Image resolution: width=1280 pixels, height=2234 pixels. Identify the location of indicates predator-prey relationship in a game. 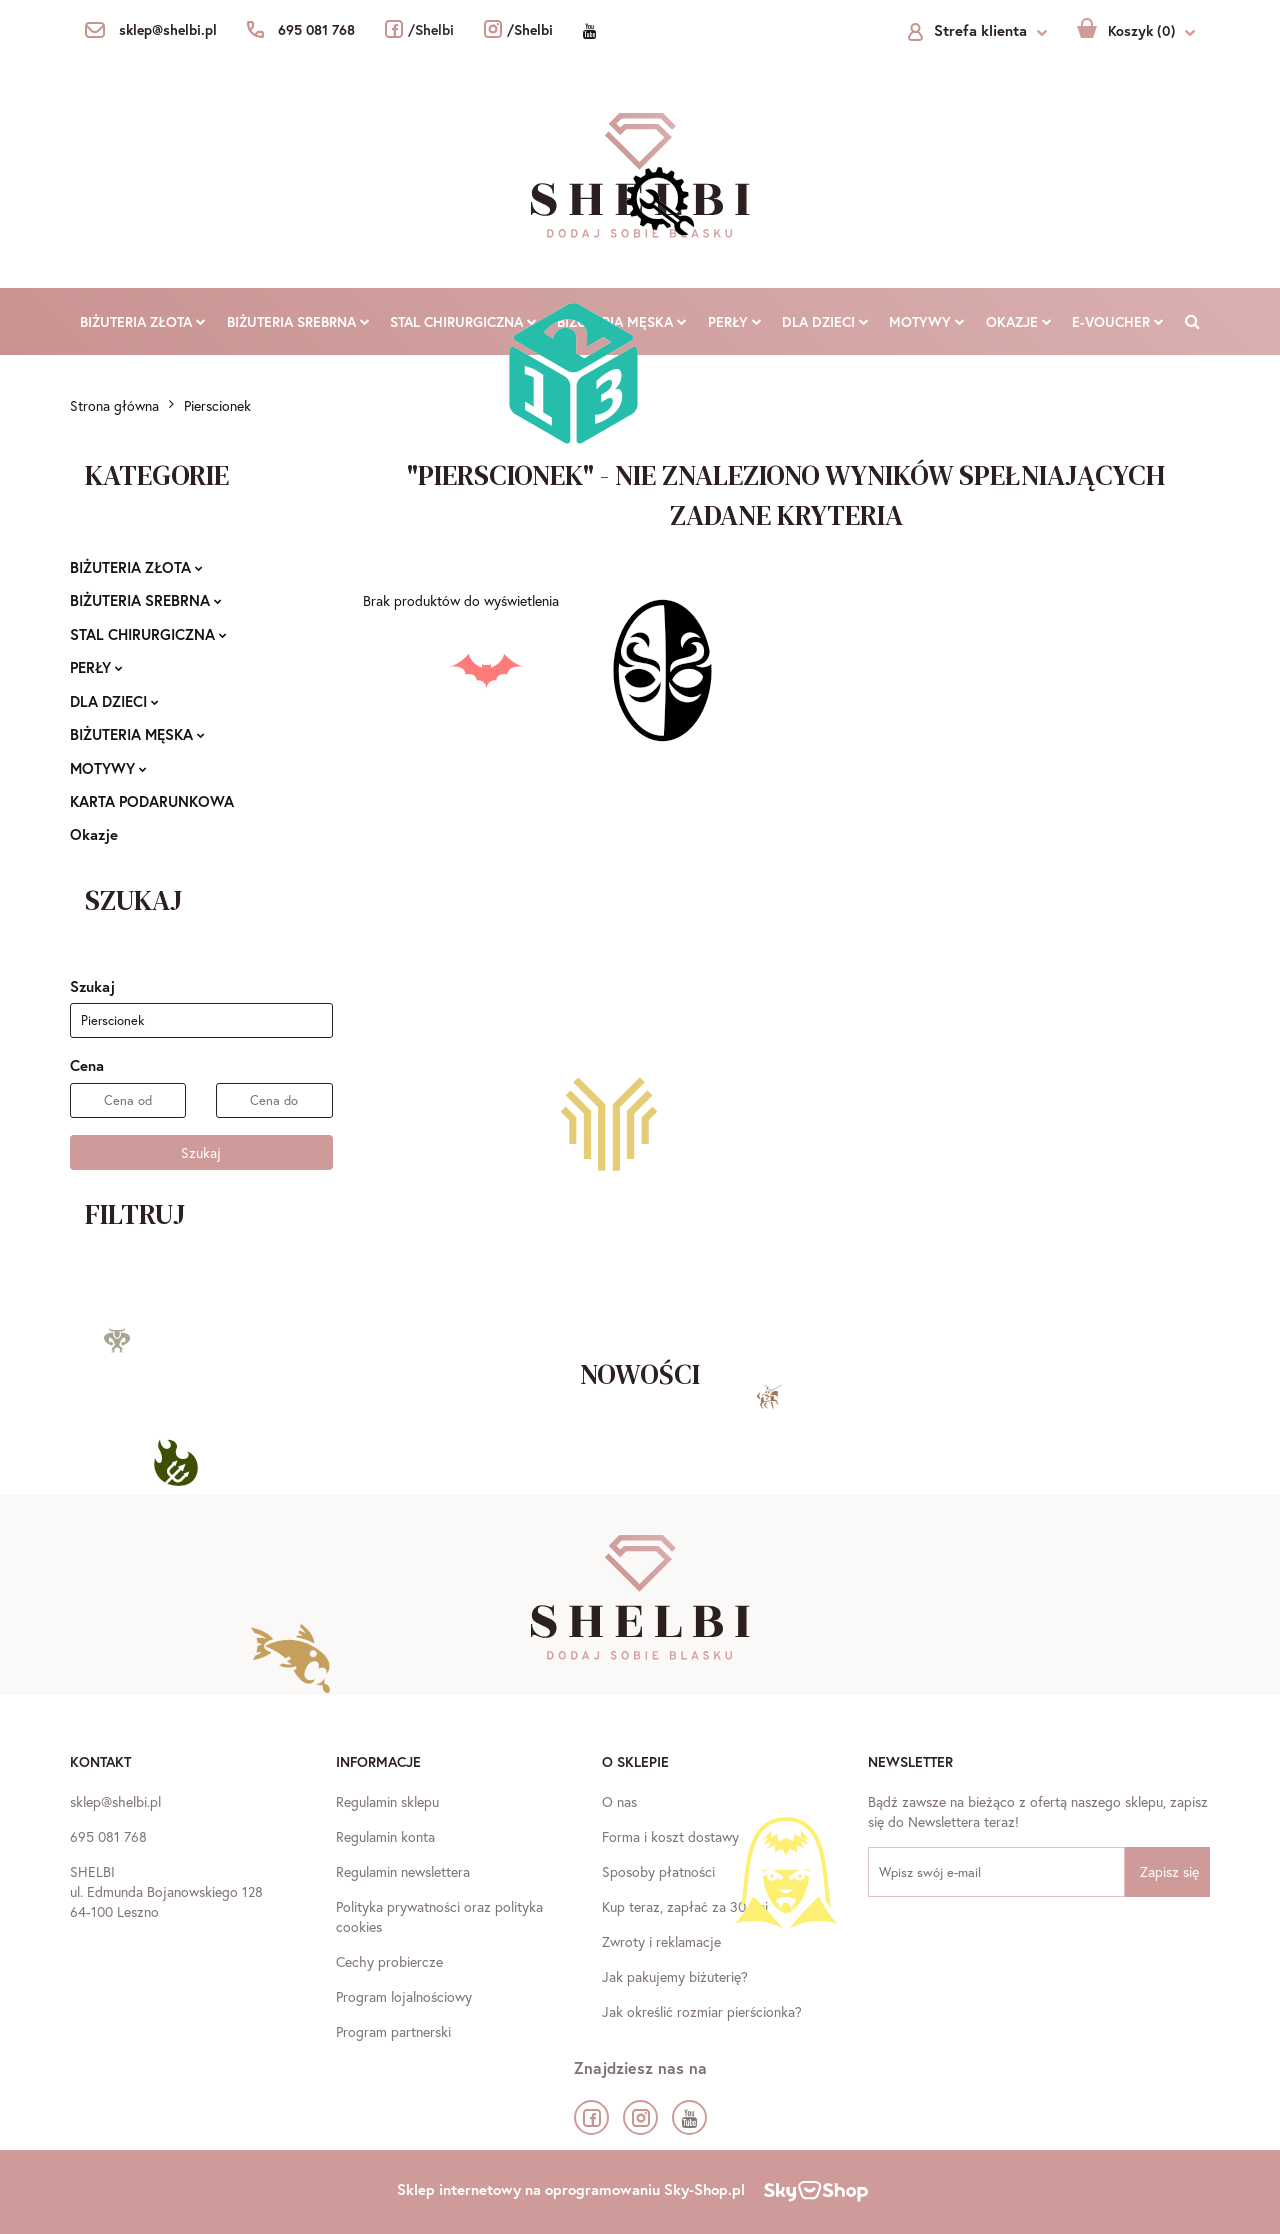
(290, 1654).